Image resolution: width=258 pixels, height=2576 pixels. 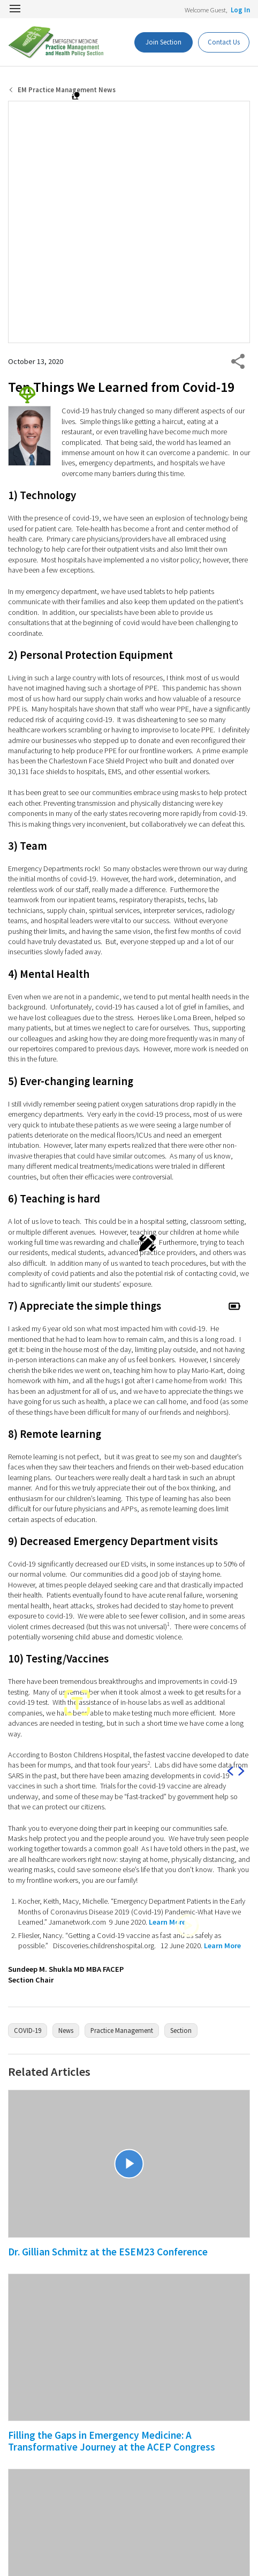 What do you see at coordinates (187, 1925) in the screenshot?
I see `open Parsinta video learning platform` at bounding box center [187, 1925].